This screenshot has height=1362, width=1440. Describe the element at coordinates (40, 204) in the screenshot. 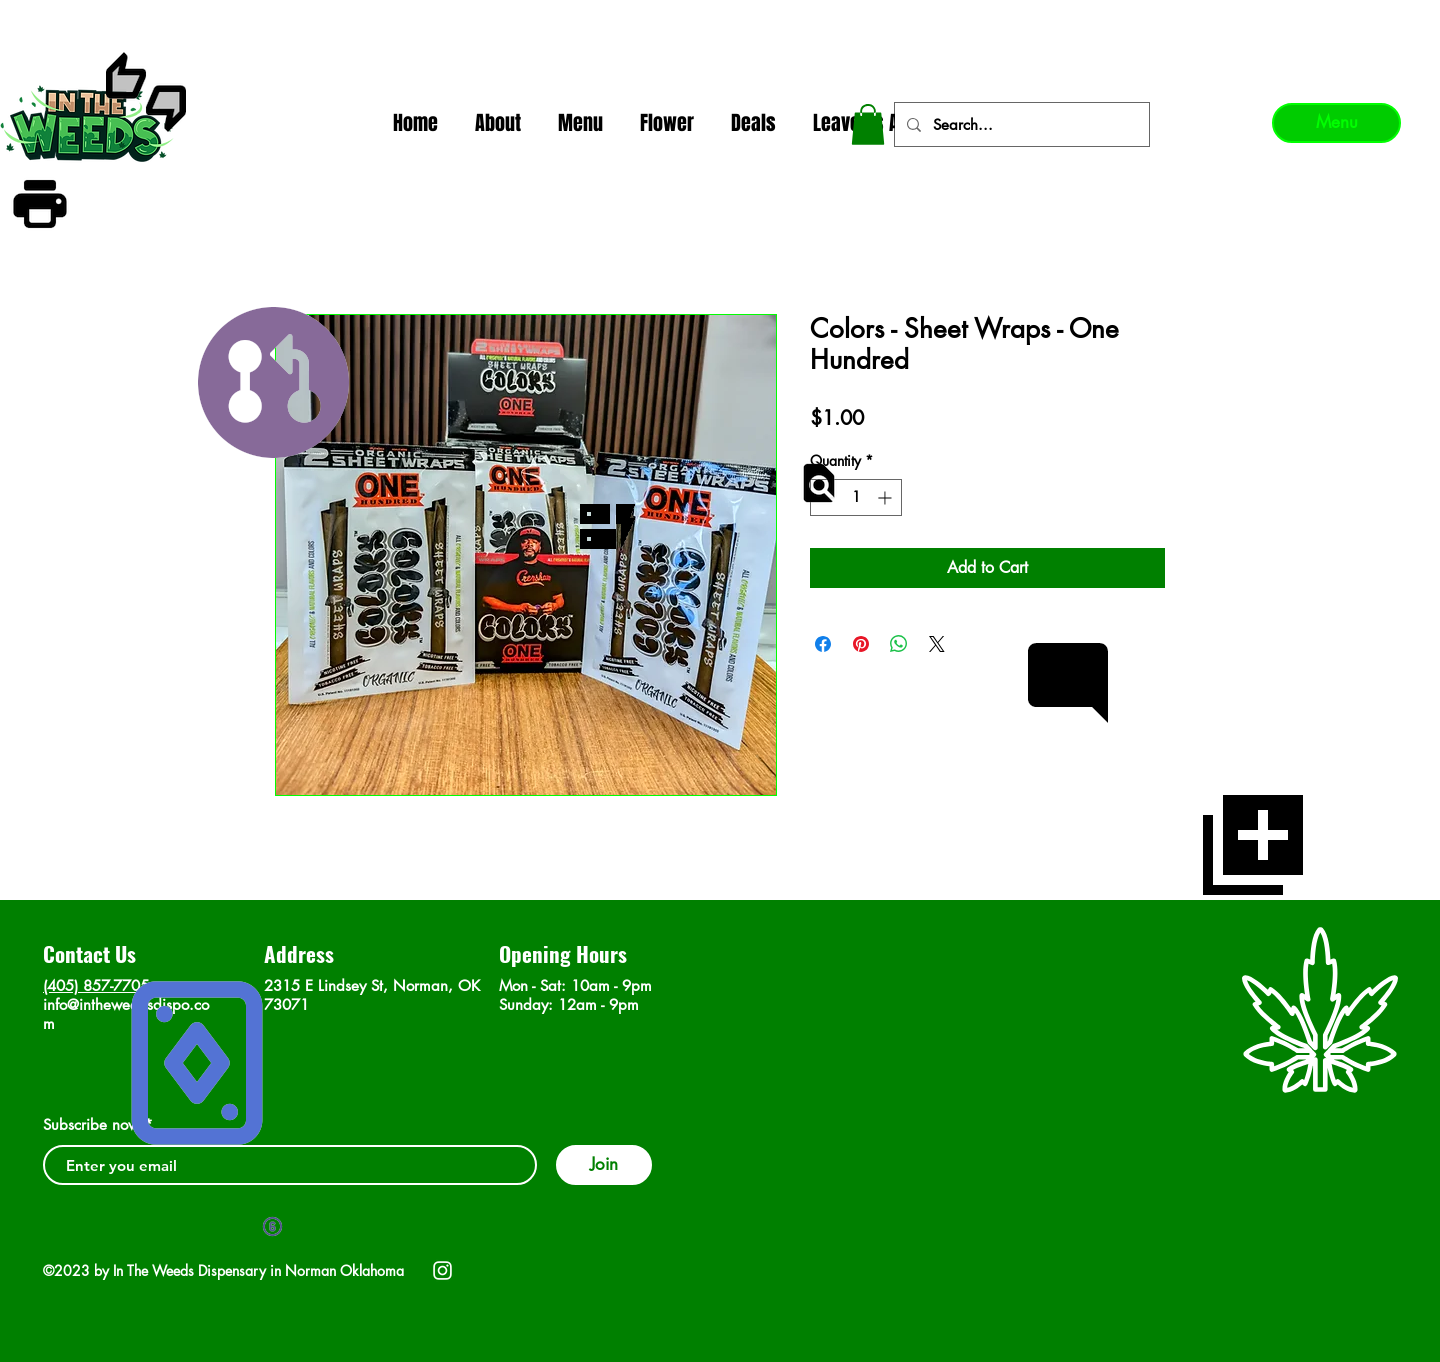

I see `print this document` at that location.